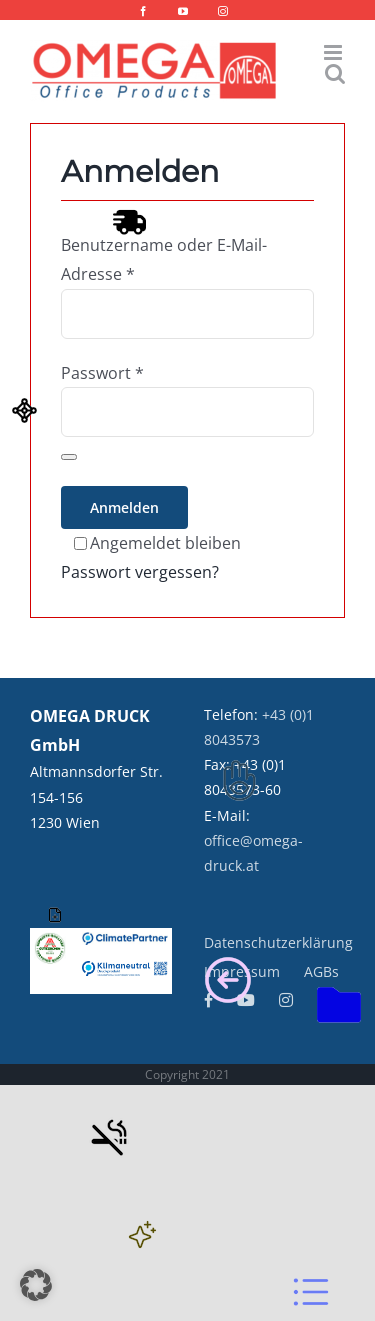 This screenshot has width=375, height=1321. What do you see at coordinates (109, 1137) in the screenshot?
I see `indicates a smoke-free or no smoking area` at bounding box center [109, 1137].